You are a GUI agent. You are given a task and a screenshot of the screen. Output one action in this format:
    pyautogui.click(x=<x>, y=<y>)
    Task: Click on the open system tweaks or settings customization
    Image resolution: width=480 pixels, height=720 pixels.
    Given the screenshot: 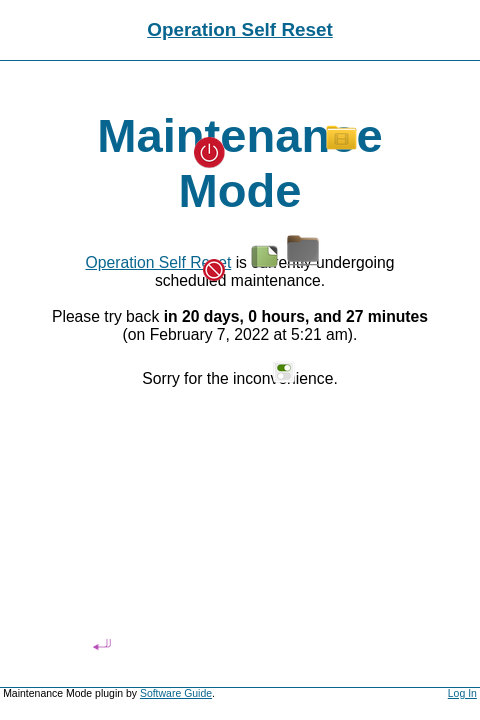 What is the action you would take?
    pyautogui.click(x=284, y=372)
    